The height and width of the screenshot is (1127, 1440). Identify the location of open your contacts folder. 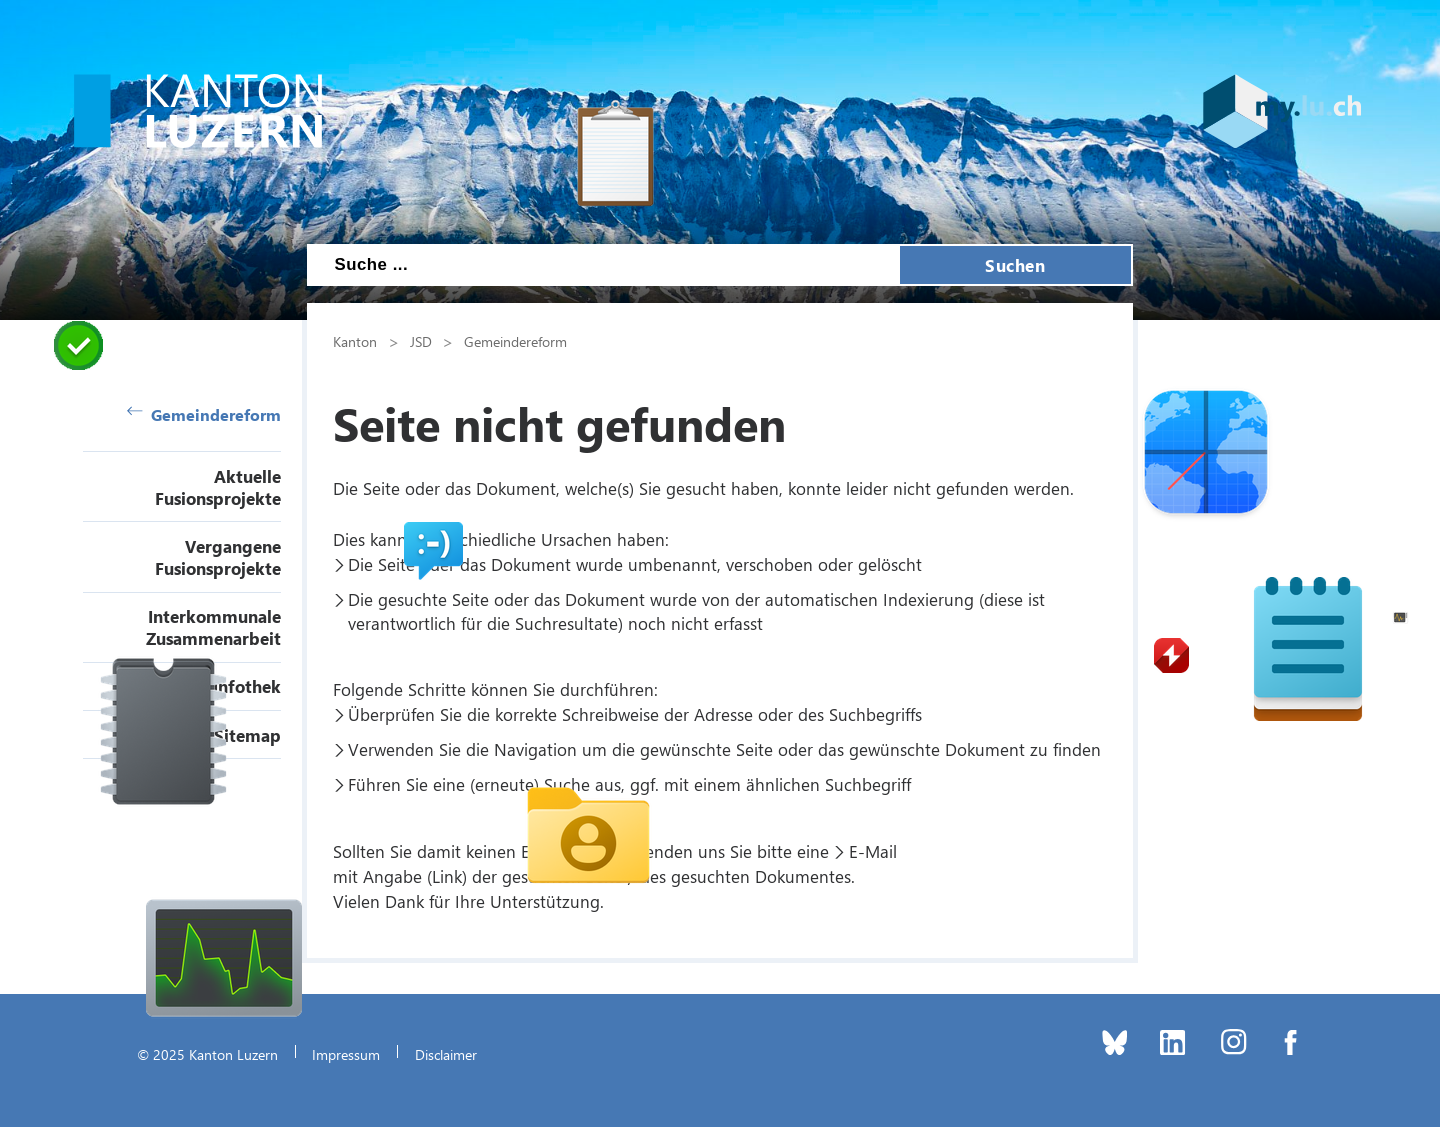
(588, 838).